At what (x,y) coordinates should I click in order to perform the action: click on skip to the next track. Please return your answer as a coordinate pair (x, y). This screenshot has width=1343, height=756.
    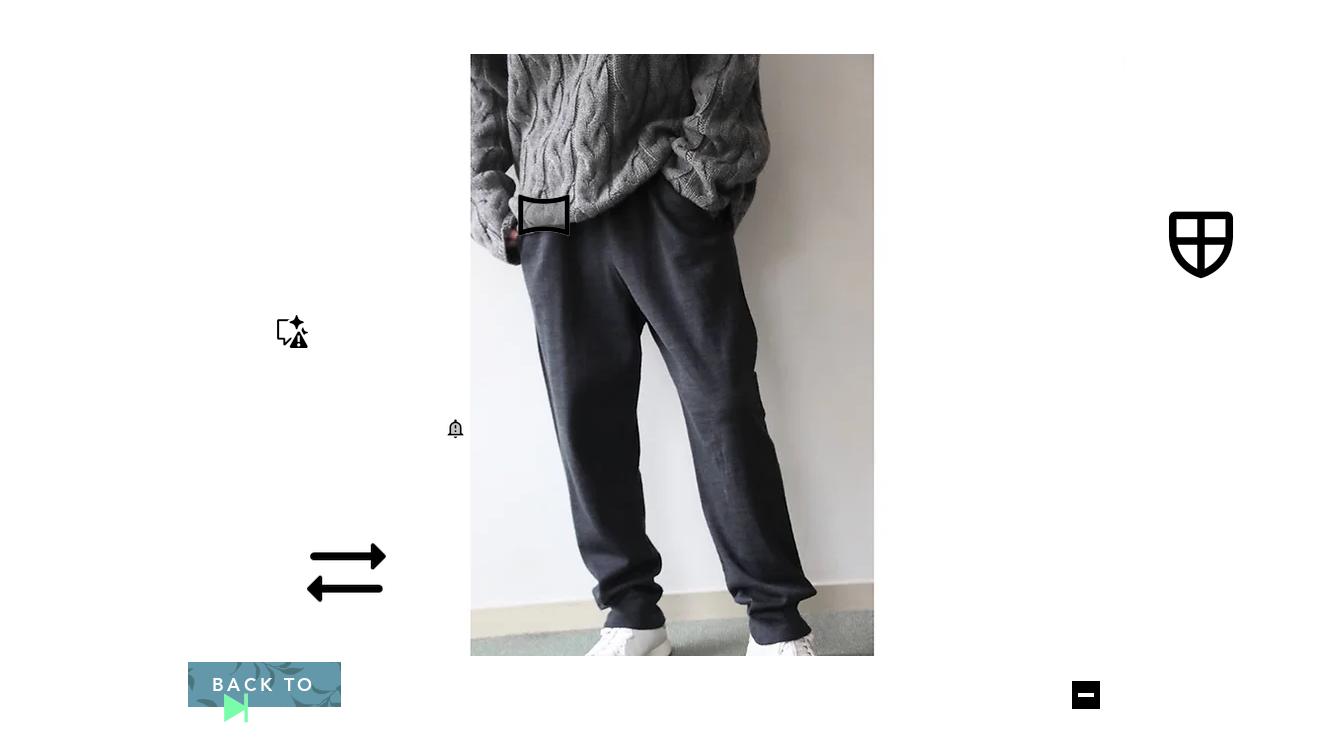
    Looking at the image, I should click on (236, 708).